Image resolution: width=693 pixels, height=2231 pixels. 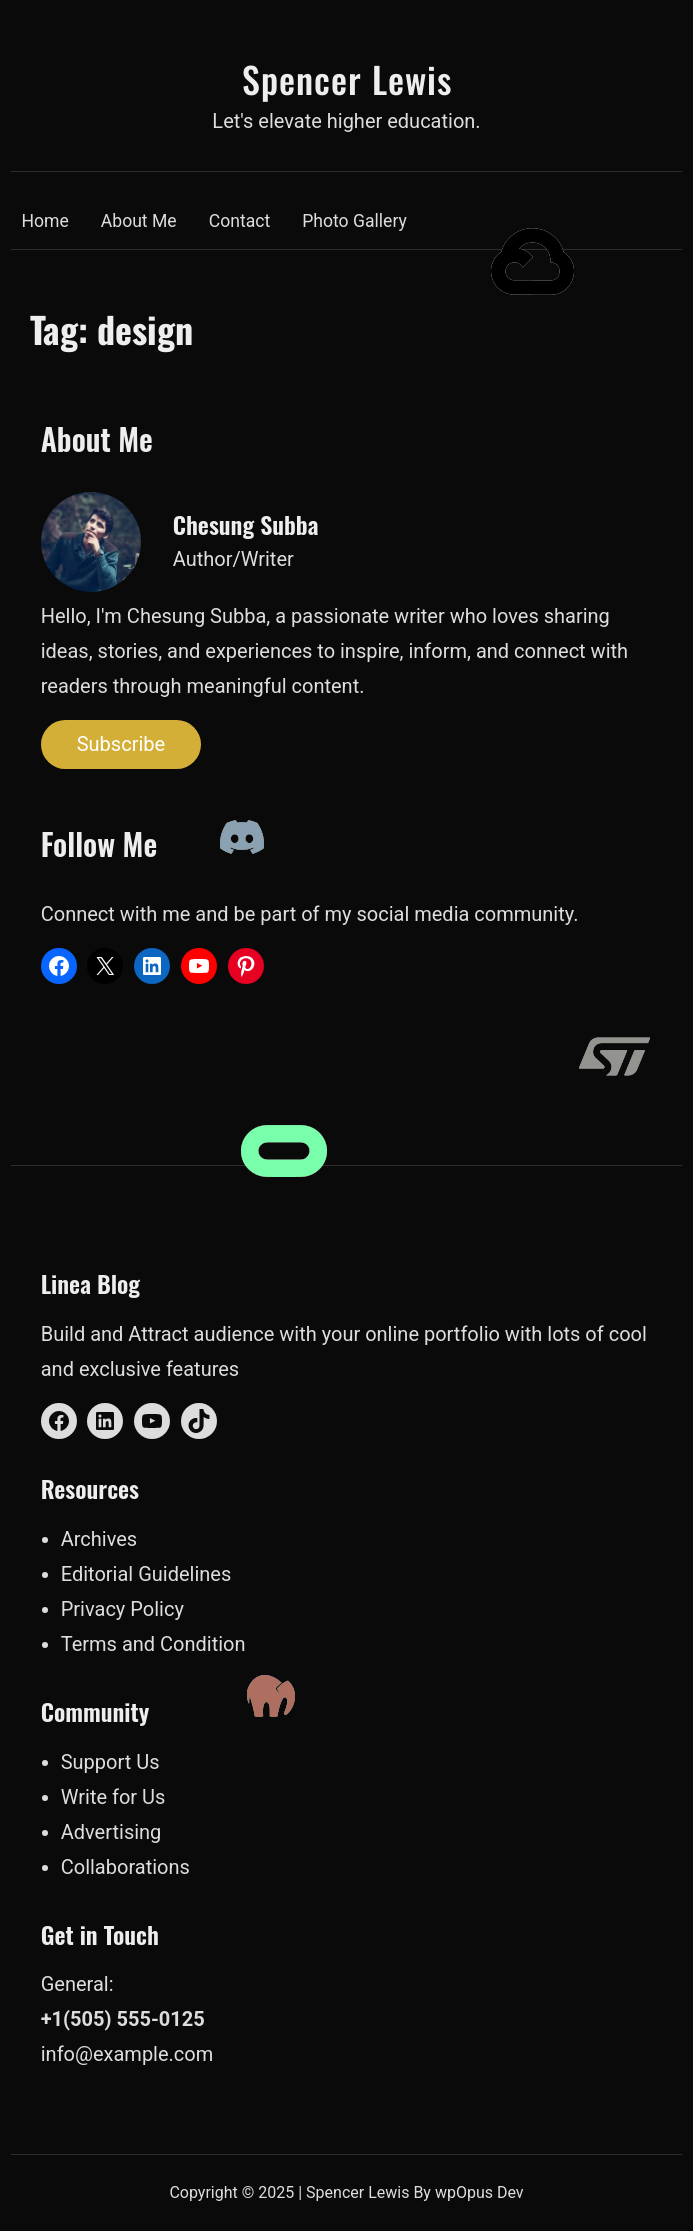 I want to click on STMicroelectronics company logo, so click(x=614, y=1056).